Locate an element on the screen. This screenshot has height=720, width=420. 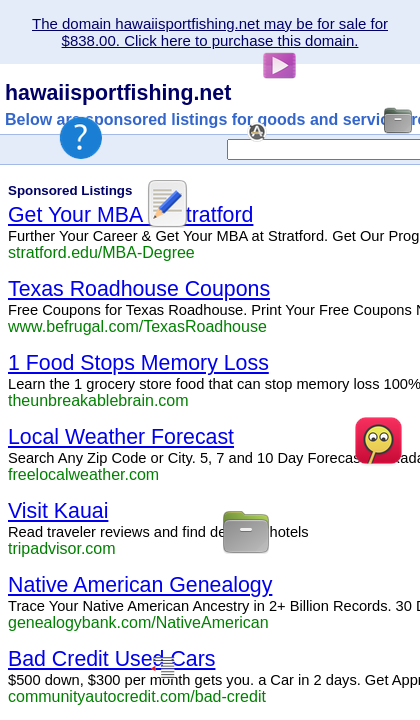
open the file manager is located at coordinates (398, 120).